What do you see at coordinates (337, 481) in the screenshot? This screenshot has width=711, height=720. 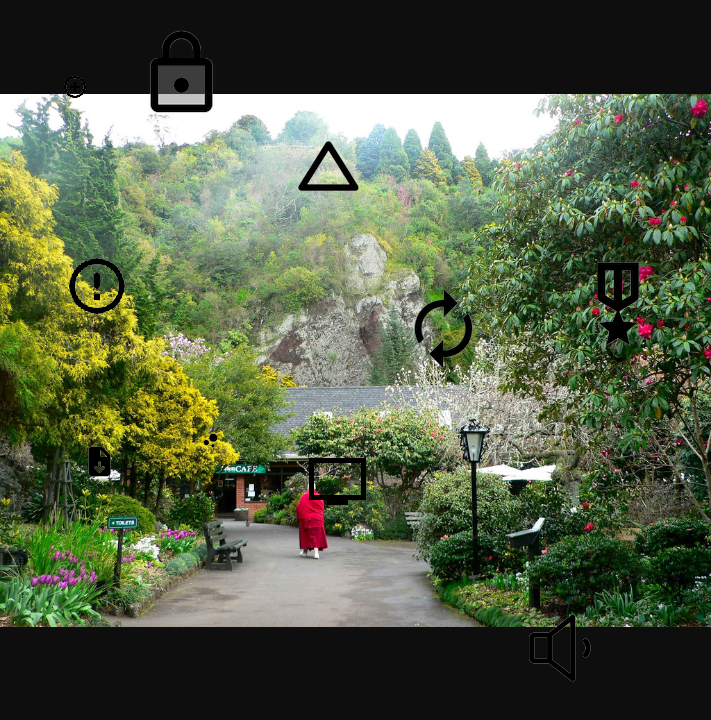 I see `access tv or display settings` at bounding box center [337, 481].